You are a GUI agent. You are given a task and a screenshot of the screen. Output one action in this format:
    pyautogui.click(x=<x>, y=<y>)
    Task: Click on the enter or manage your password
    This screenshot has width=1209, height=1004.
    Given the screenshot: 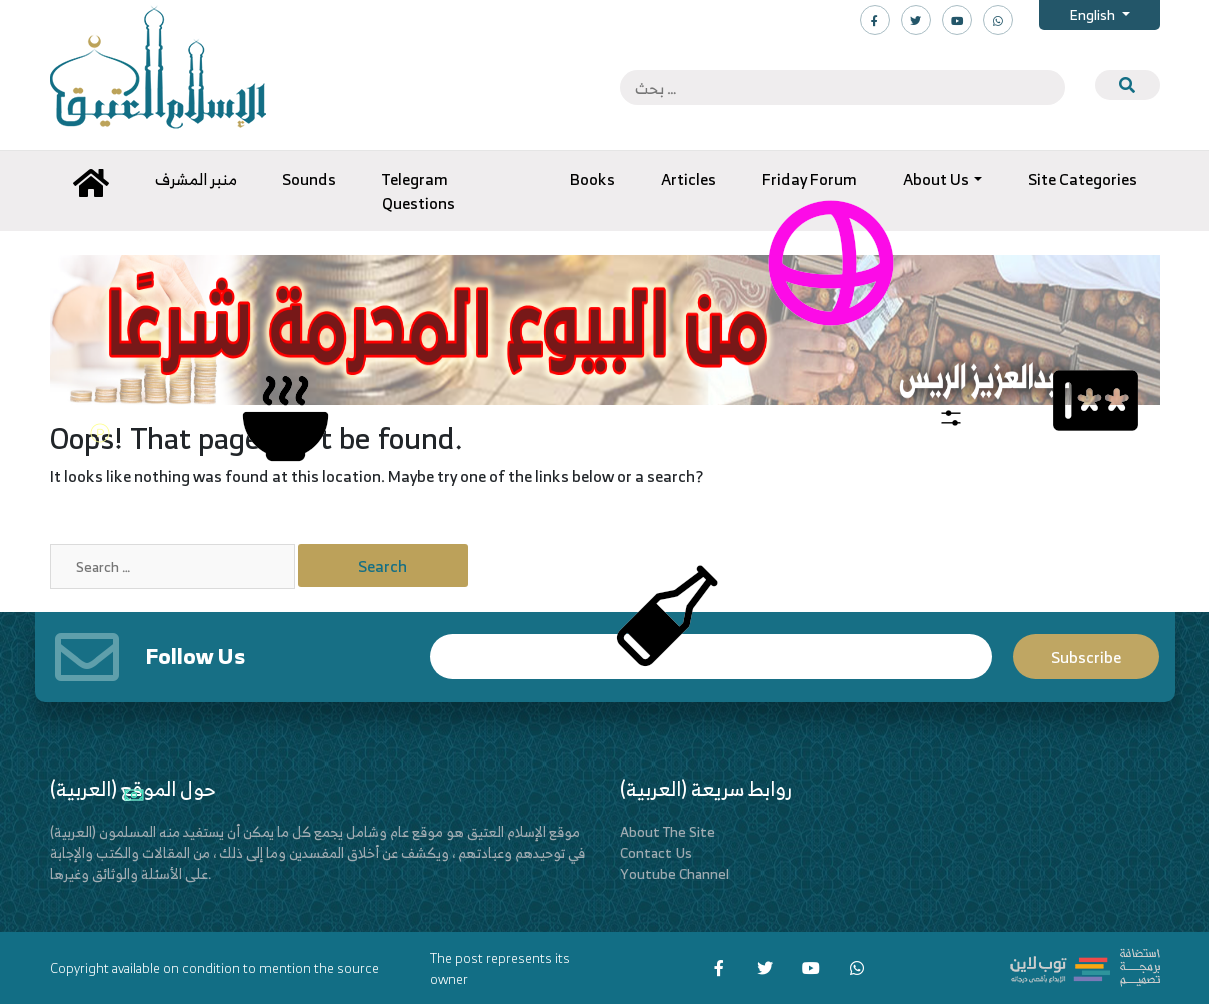 What is the action you would take?
    pyautogui.click(x=1095, y=400)
    